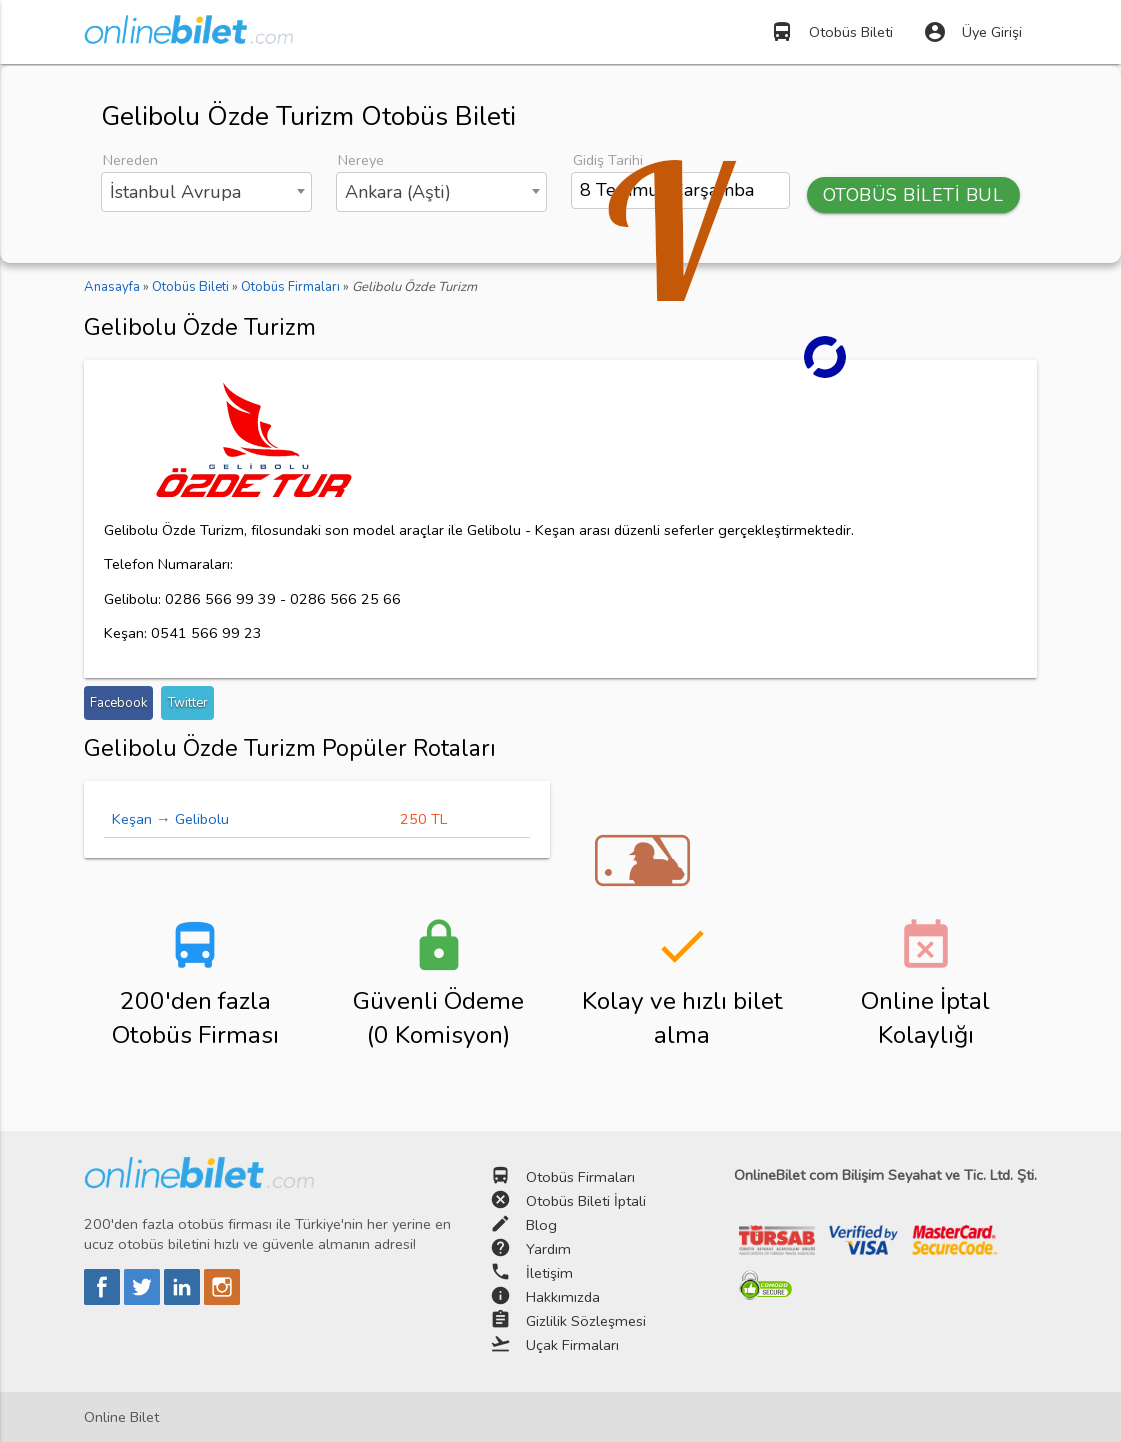  I want to click on vala programming language logo, so click(672, 230).